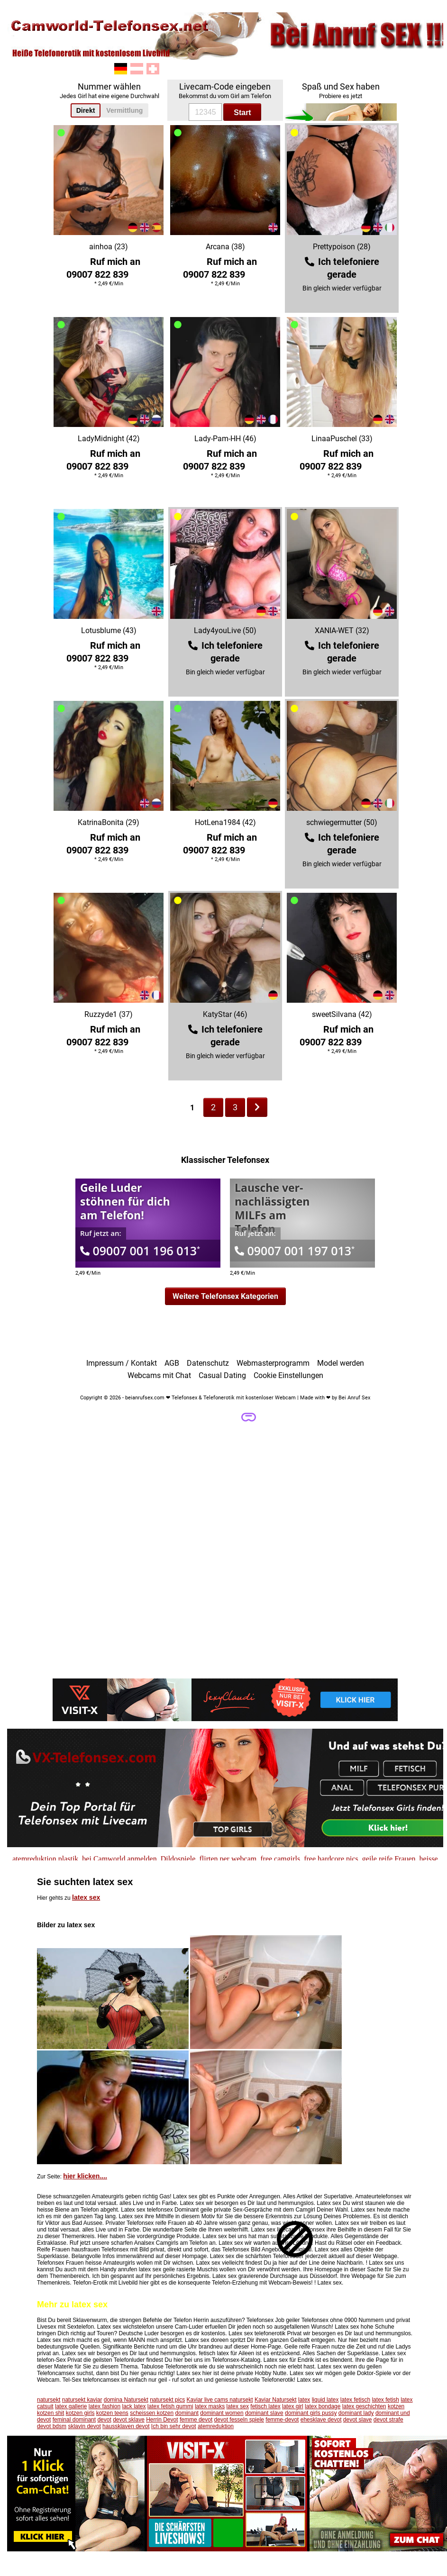 The height and width of the screenshot is (2576, 447). Describe the element at coordinates (248, 1417) in the screenshot. I see `access virtual reality or immersive mode` at that location.